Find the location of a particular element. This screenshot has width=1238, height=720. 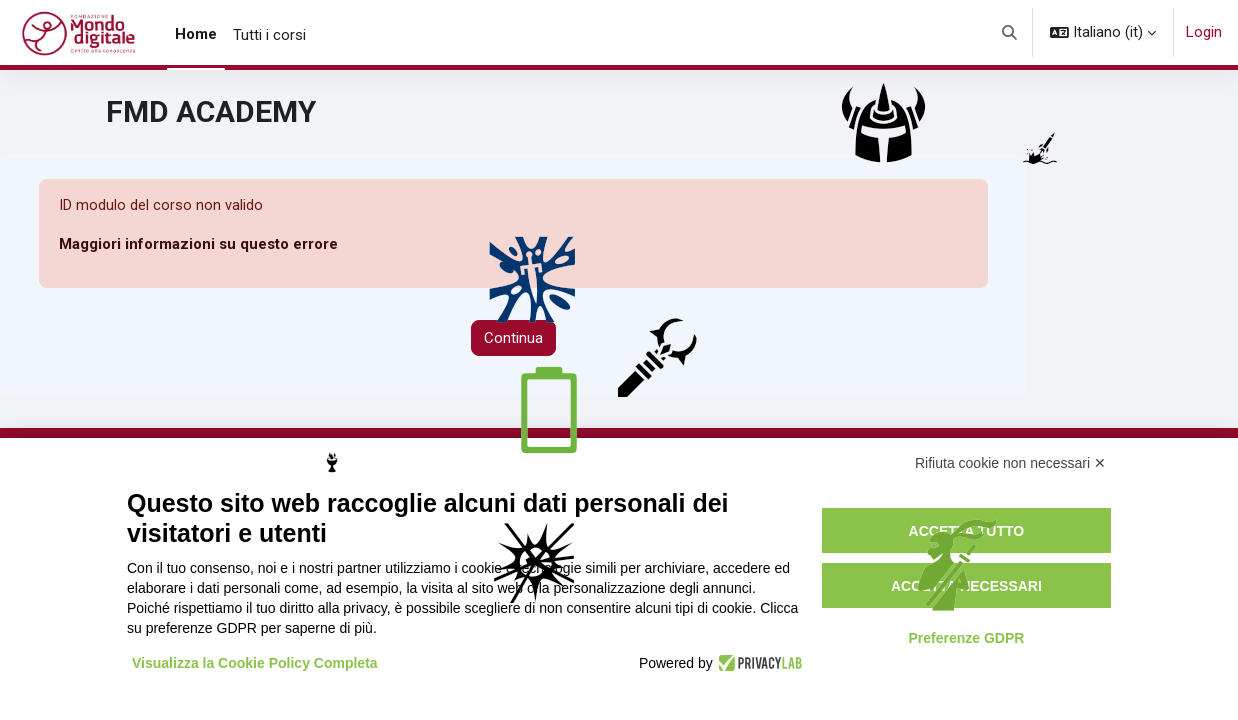

equip helmet or headgear is located at coordinates (883, 122).